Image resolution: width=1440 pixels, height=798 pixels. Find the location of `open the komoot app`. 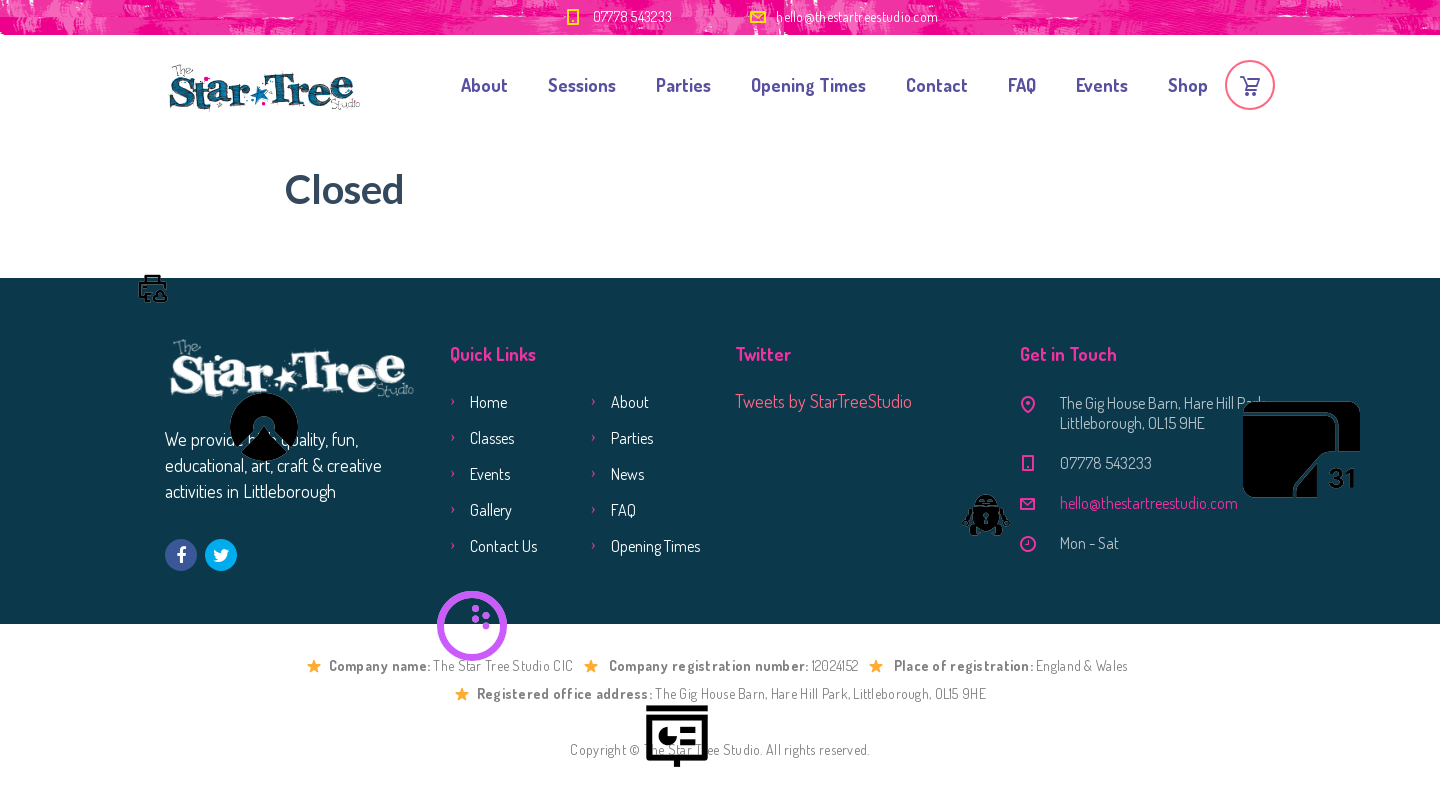

open the komoot app is located at coordinates (264, 427).